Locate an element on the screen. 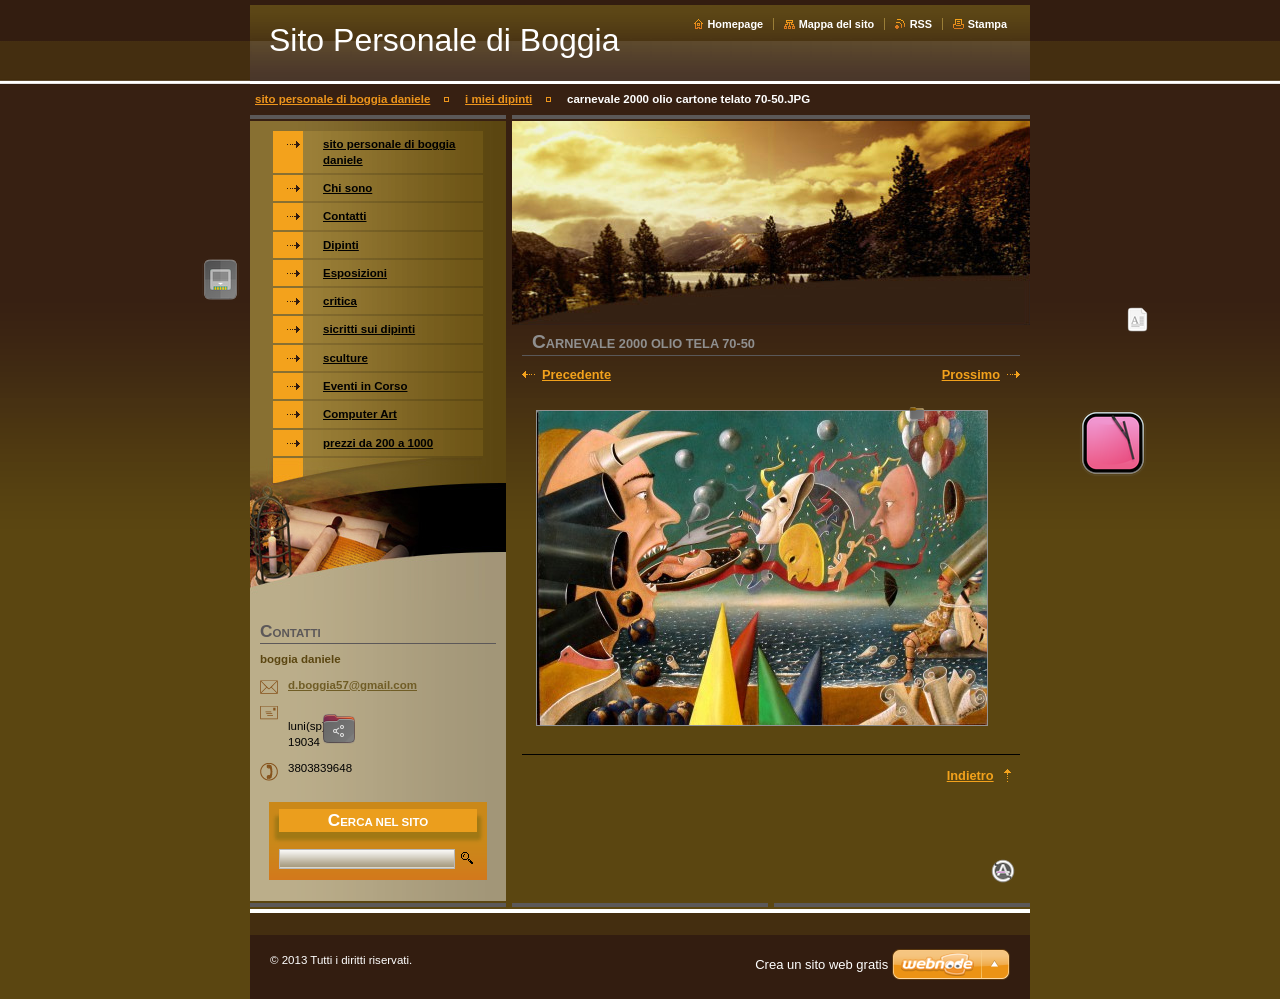 This screenshot has height=999, width=1280. gameboy rom file type indicator is located at coordinates (220, 279).